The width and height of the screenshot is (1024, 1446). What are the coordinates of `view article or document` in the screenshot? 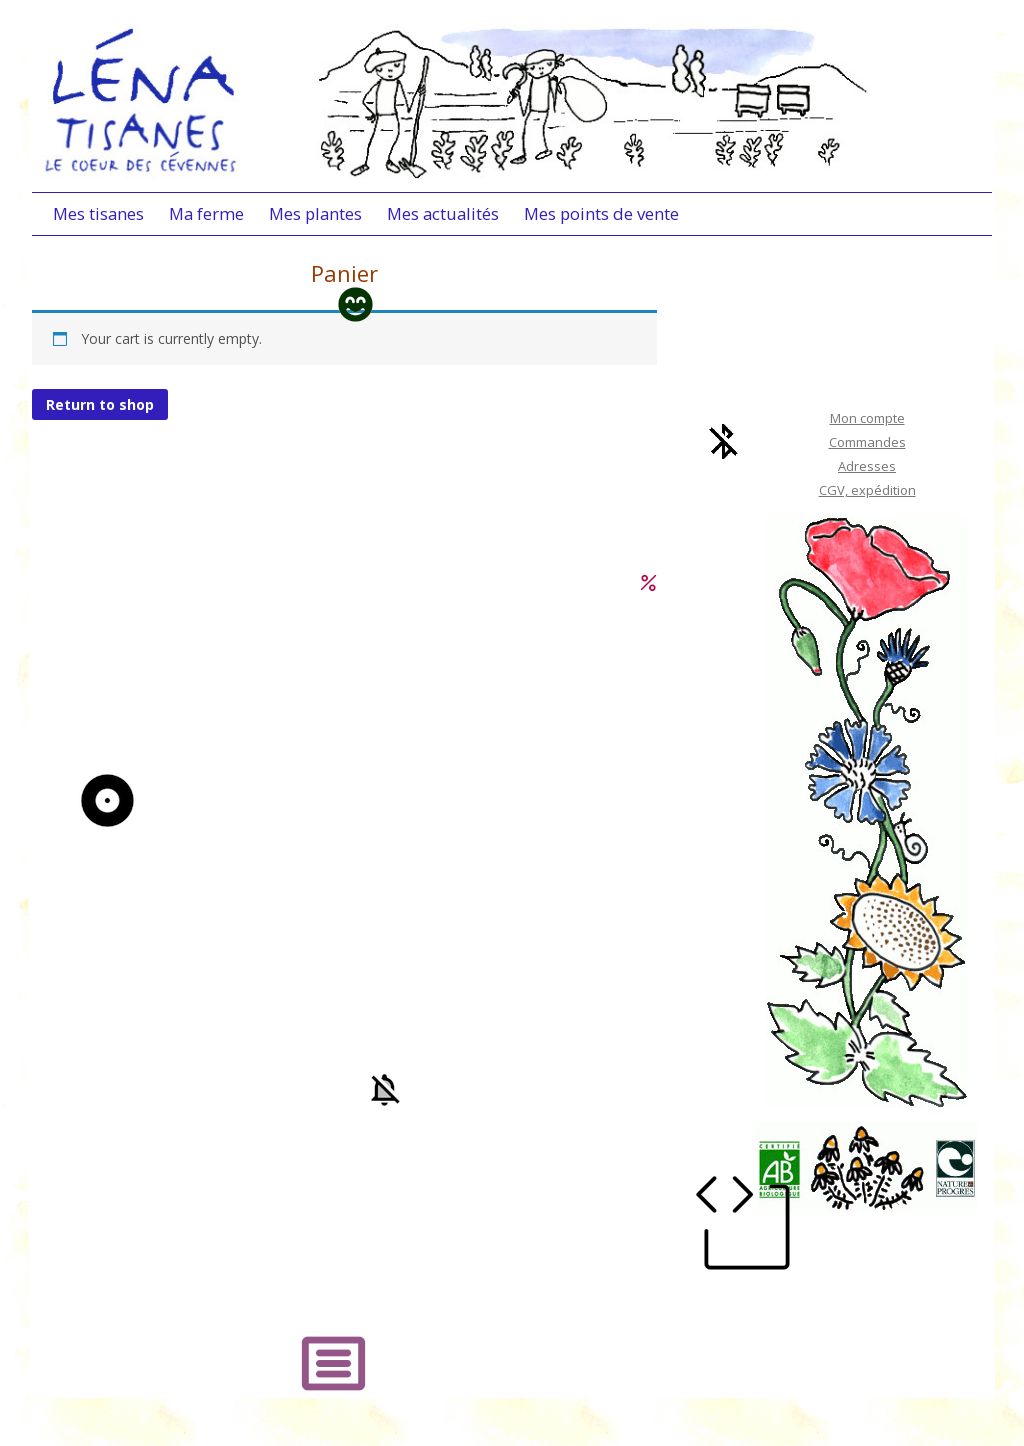 It's located at (333, 1363).